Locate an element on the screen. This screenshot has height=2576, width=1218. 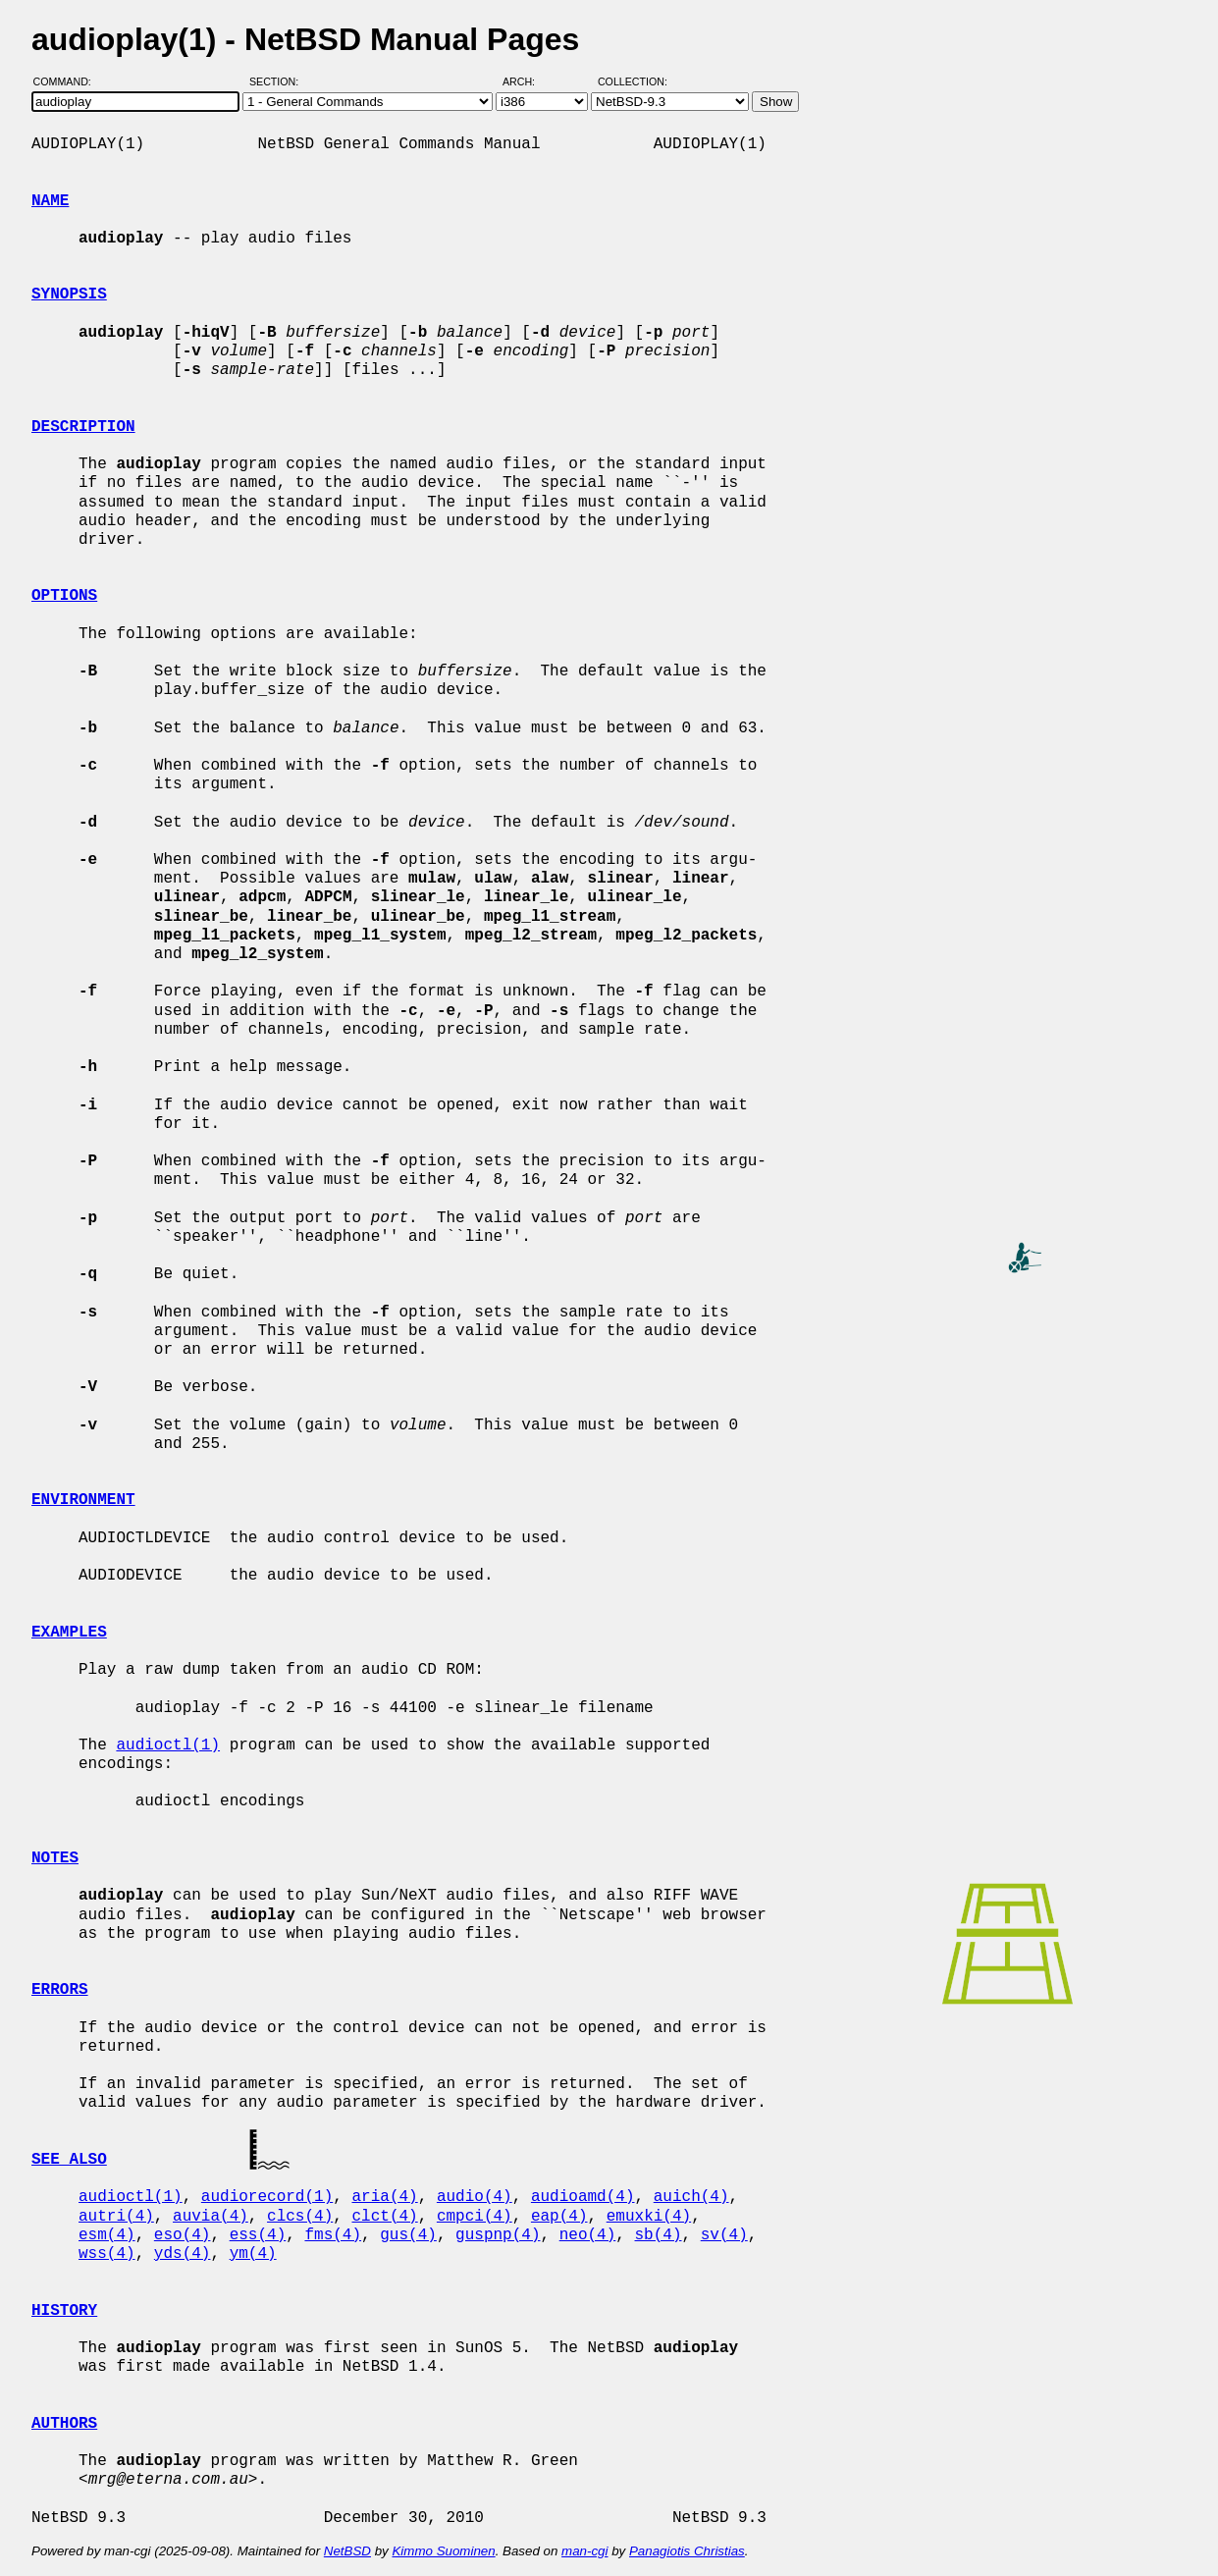
indicates low tide conditions is located at coordinates (268, 2149).